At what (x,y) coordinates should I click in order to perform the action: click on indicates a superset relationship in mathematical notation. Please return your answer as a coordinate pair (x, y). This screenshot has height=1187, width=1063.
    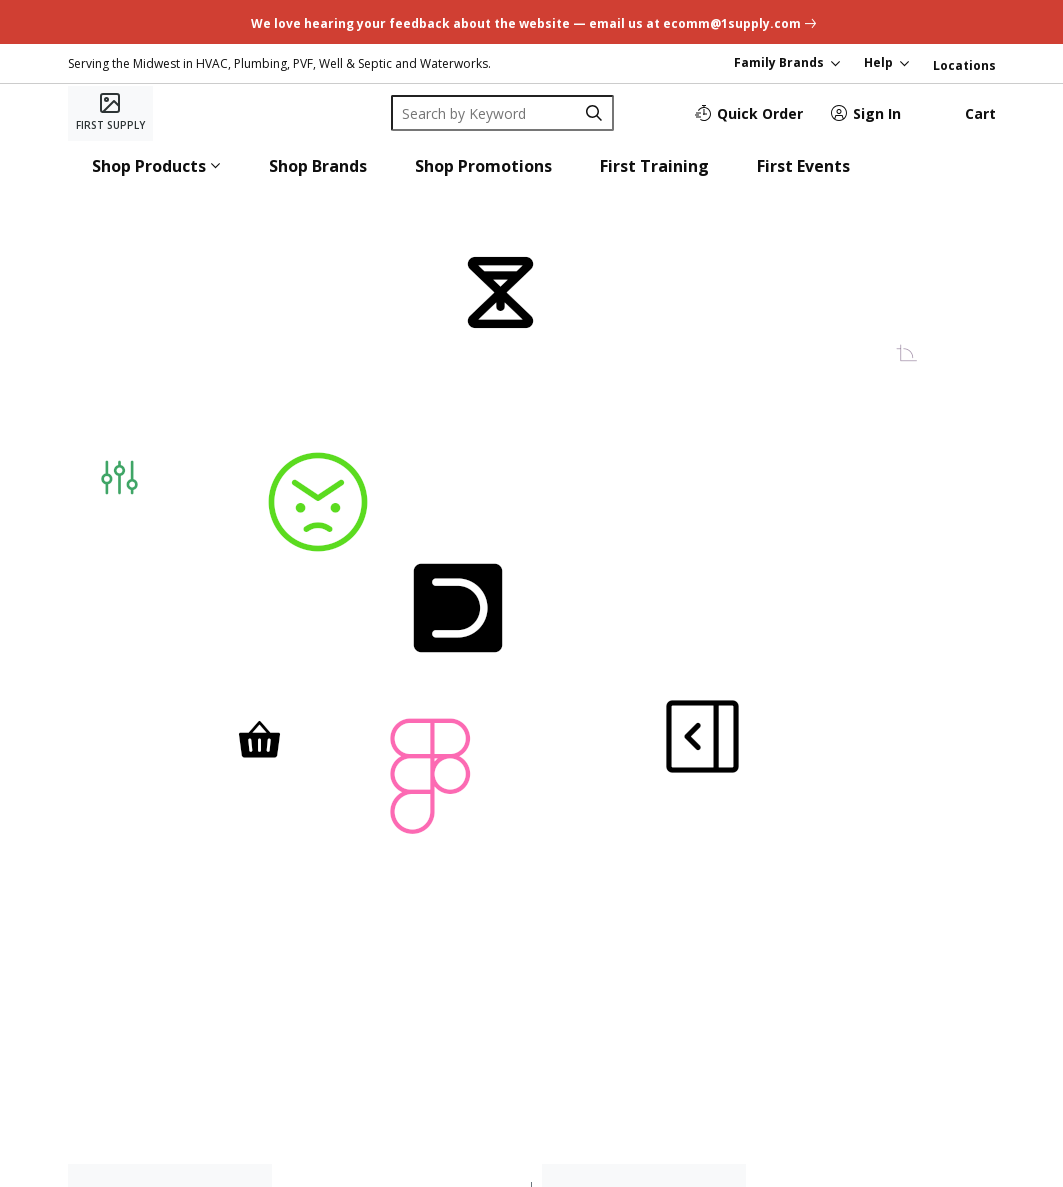
    Looking at the image, I should click on (458, 608).